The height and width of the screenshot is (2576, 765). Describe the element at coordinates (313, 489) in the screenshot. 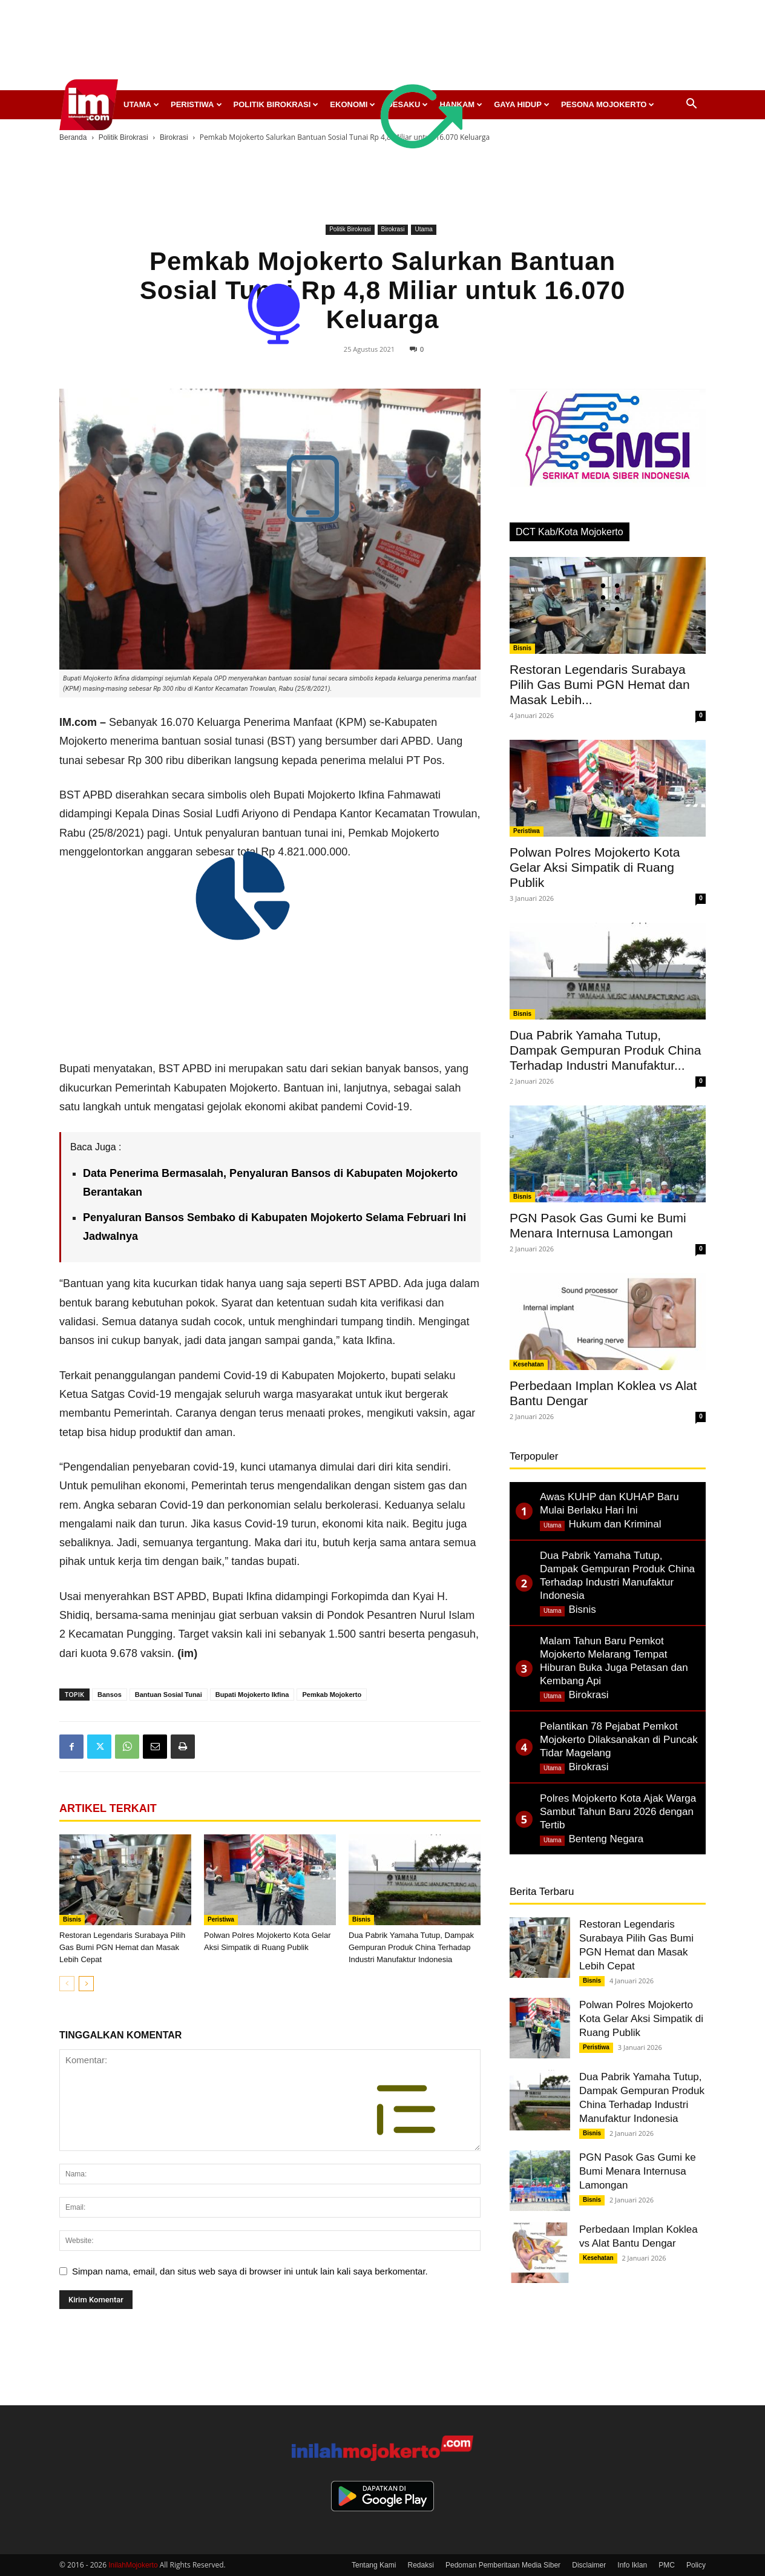

I see `view on tablet device` at that location.